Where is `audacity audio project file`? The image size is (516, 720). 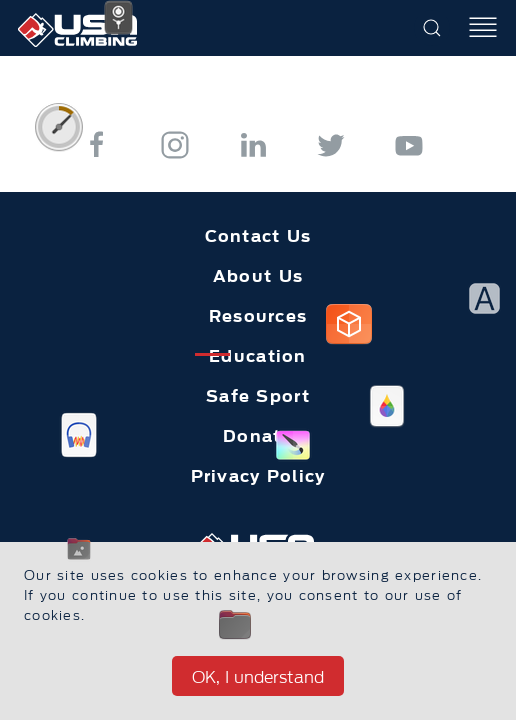
audacity audio project file is located at coordinates (79, 435).